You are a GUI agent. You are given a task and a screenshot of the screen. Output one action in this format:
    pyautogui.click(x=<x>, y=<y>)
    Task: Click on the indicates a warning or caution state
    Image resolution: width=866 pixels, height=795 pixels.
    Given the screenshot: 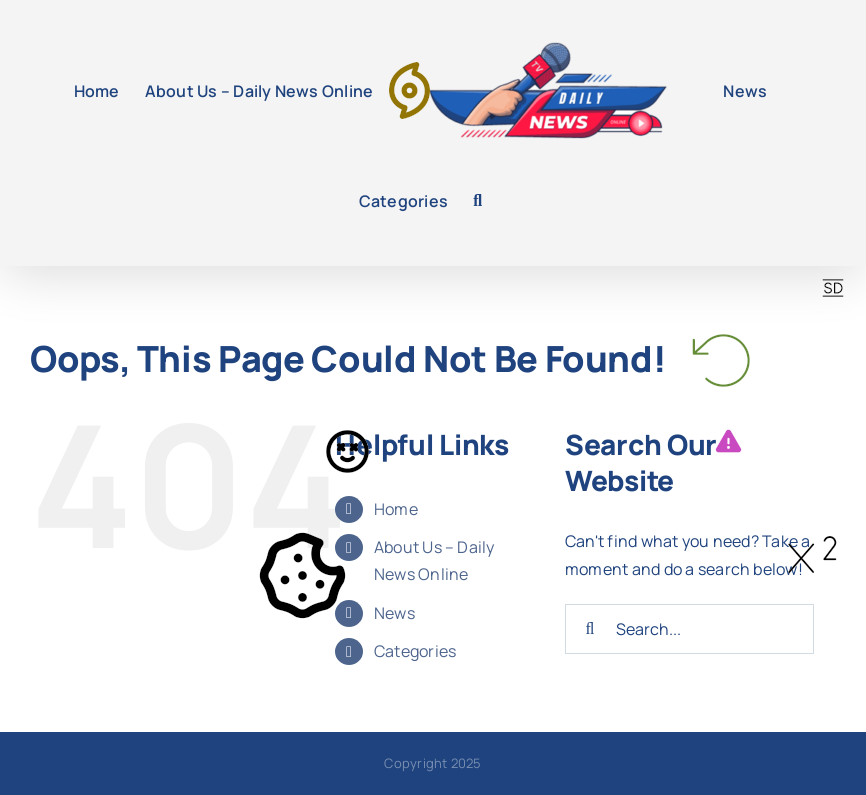 What is the action you would take?
    pyautogui.click(x=728, y=441)
    